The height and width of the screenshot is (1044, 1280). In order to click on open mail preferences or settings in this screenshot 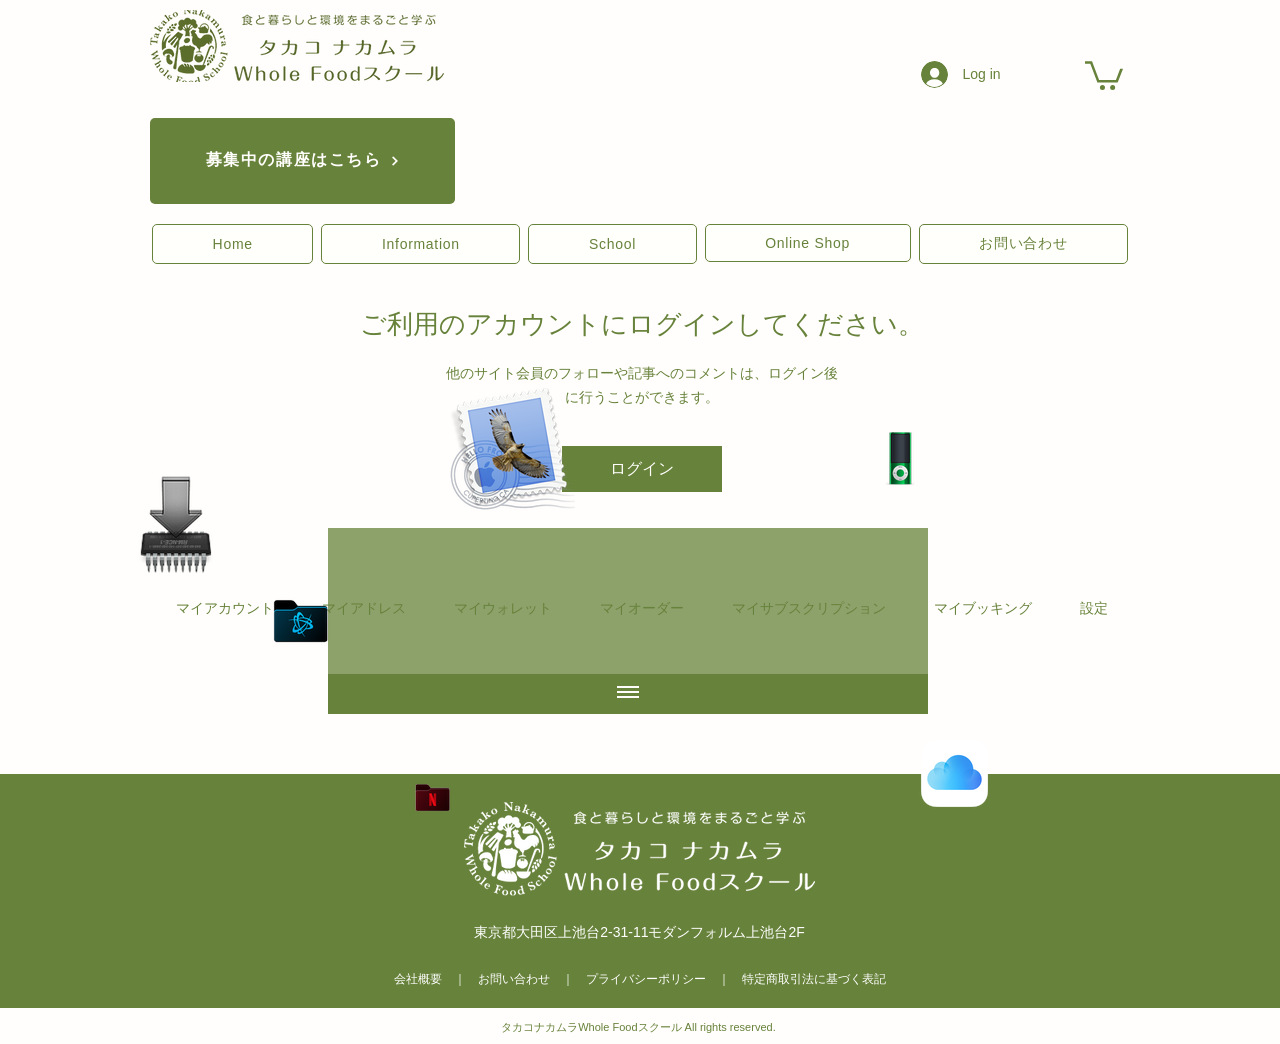, I will do `click(512, 448)`.